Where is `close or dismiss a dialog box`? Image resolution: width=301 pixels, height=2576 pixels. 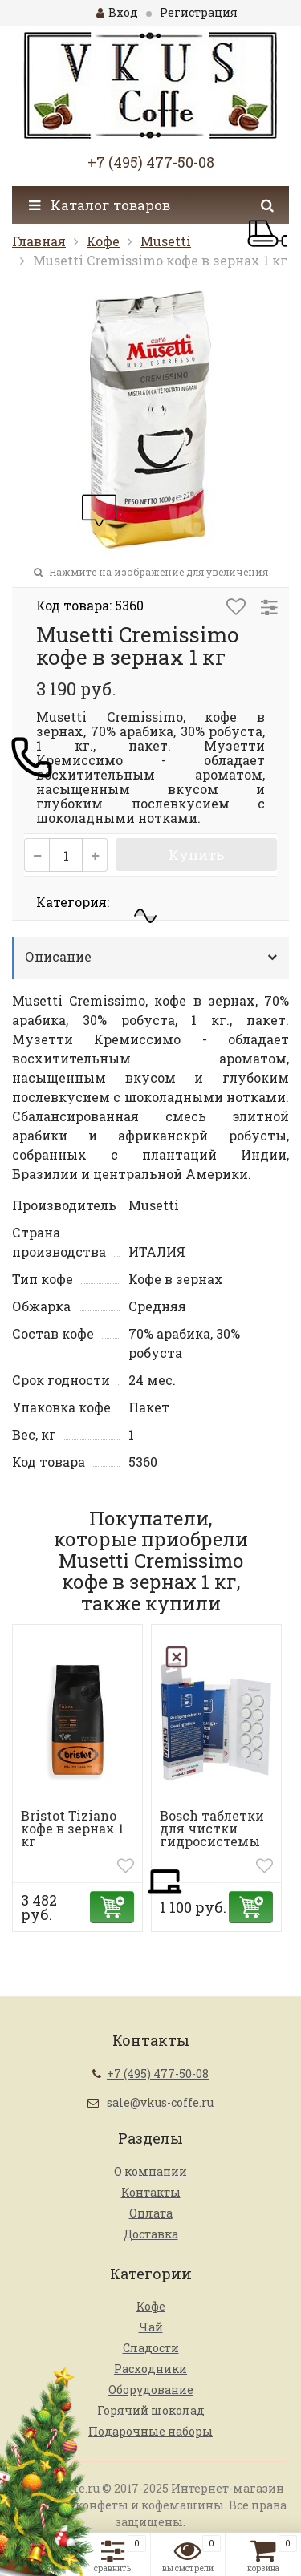 close or dismiss a dialog box is located at coordinates (177, 1657).